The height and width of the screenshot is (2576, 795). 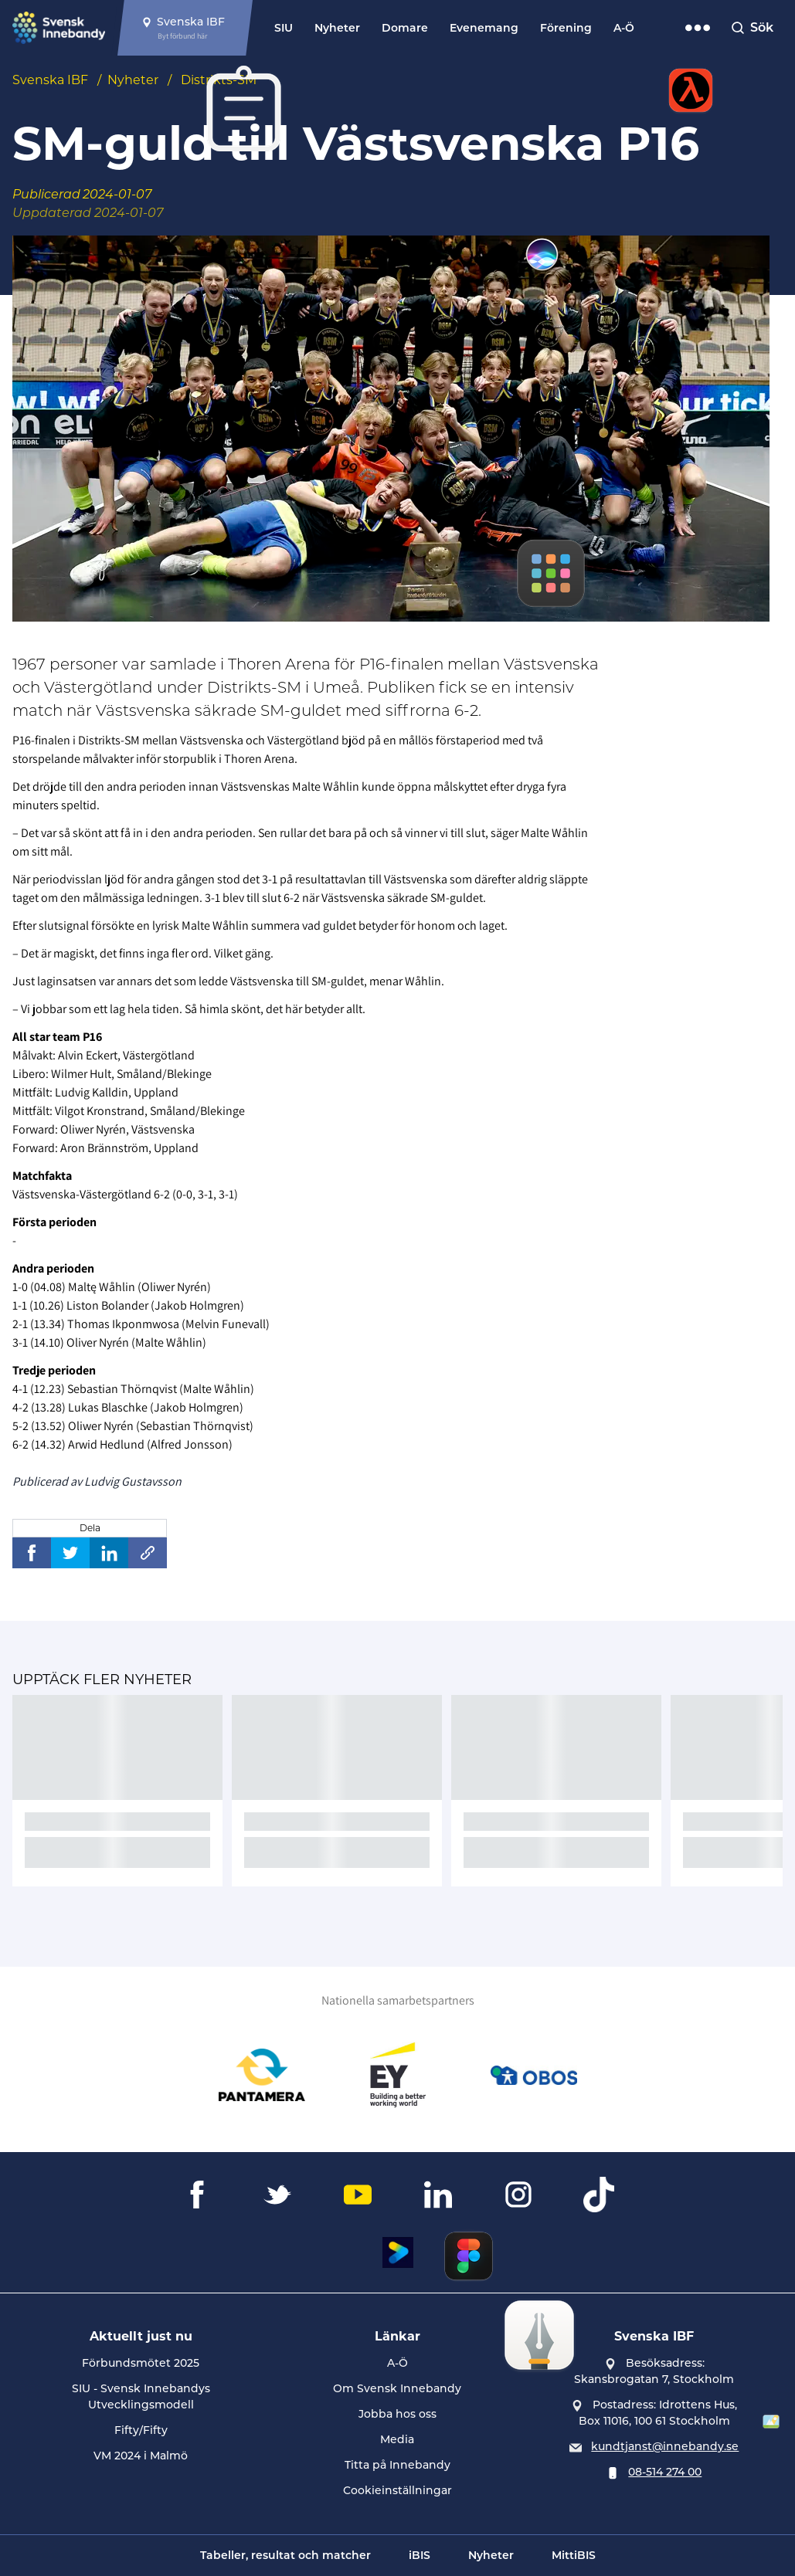 What do you see at coordinates (551, 575) in the screenshot?
I see `customize desktop icon appearance and arrangement` at bounding box center [551, 575].